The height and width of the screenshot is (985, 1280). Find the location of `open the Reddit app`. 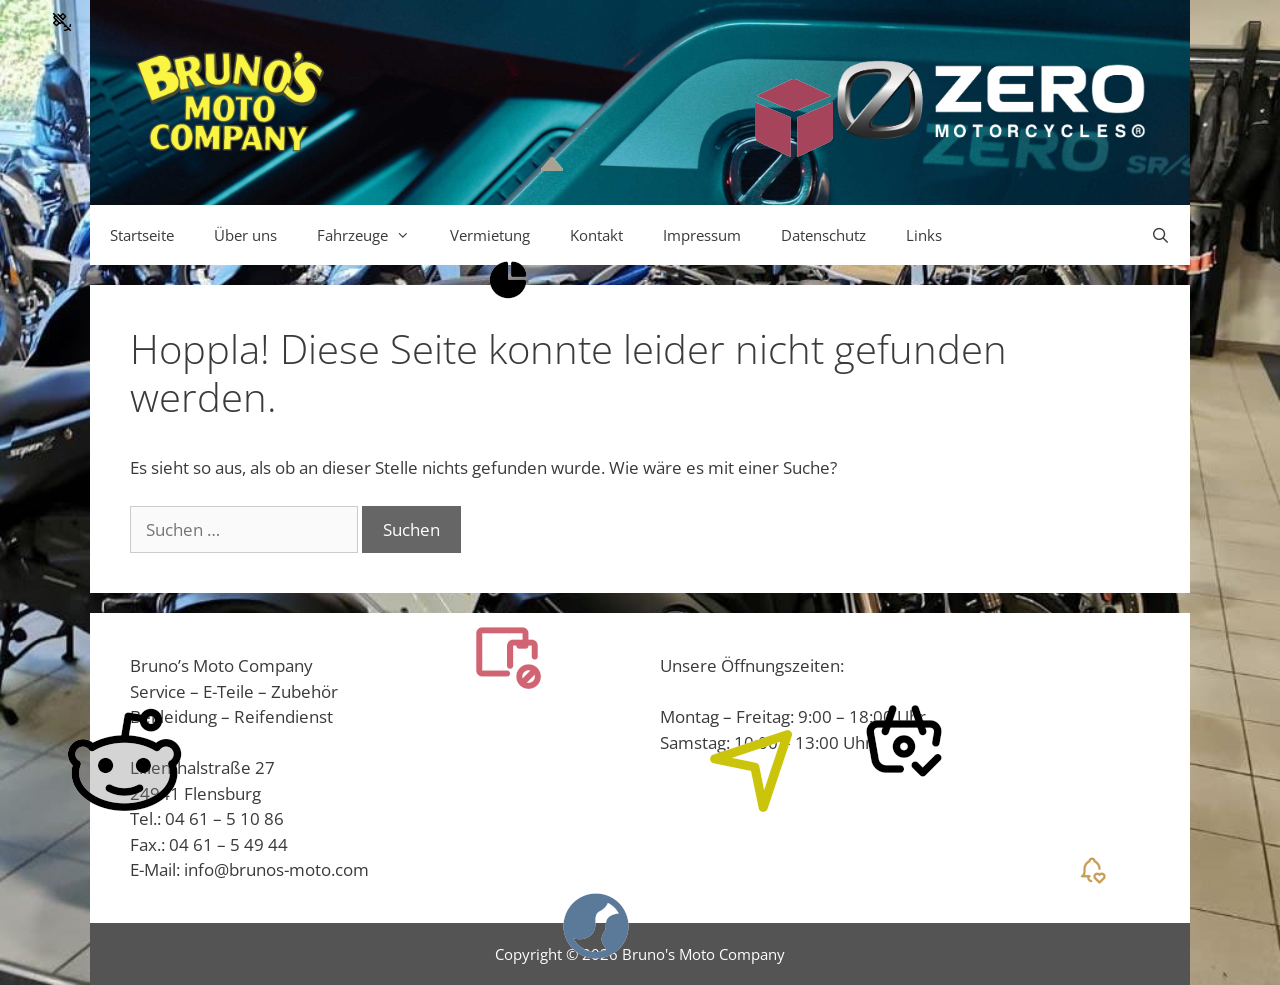

open the Reddit app is located at coordinates (124, 765).